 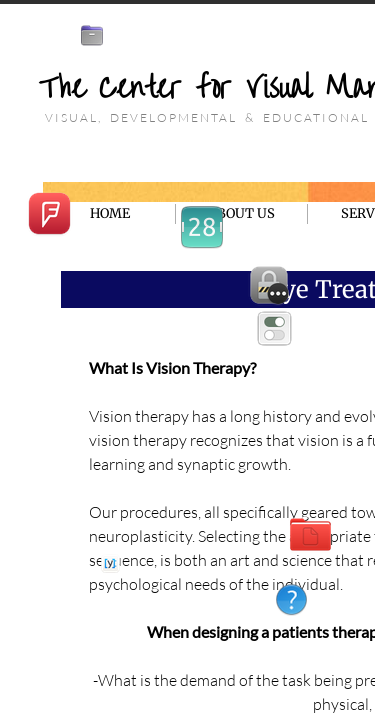 I want to click on open jupyter notebook for interactive python coding, so click(x=110, y=563).